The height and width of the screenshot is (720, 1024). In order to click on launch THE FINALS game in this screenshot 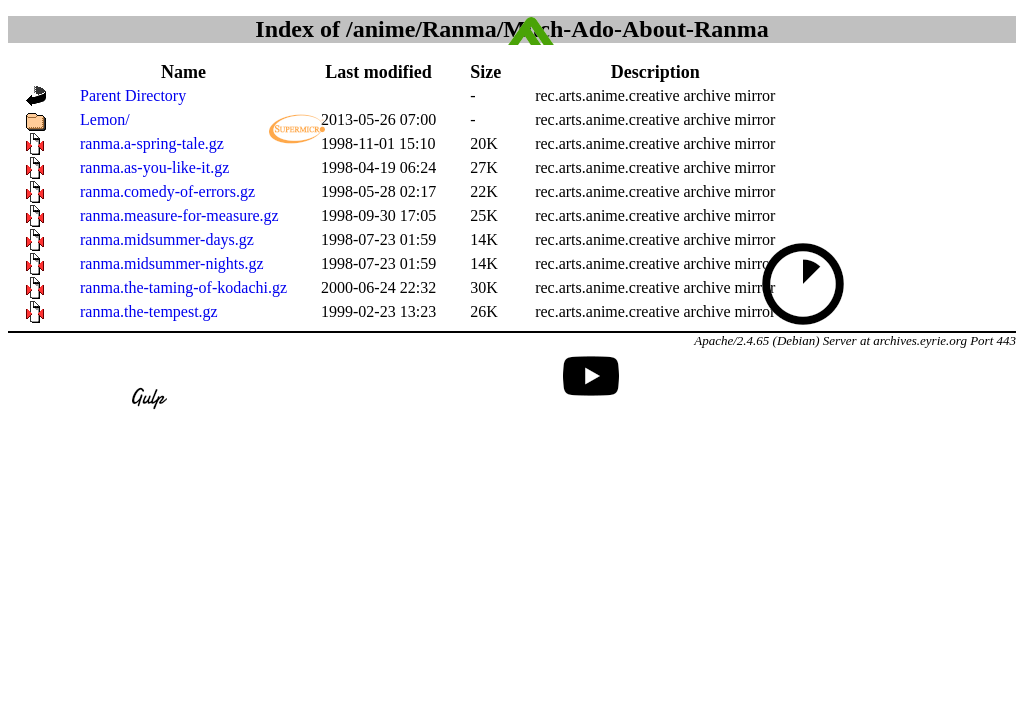, I will do `click(531, 31)`.